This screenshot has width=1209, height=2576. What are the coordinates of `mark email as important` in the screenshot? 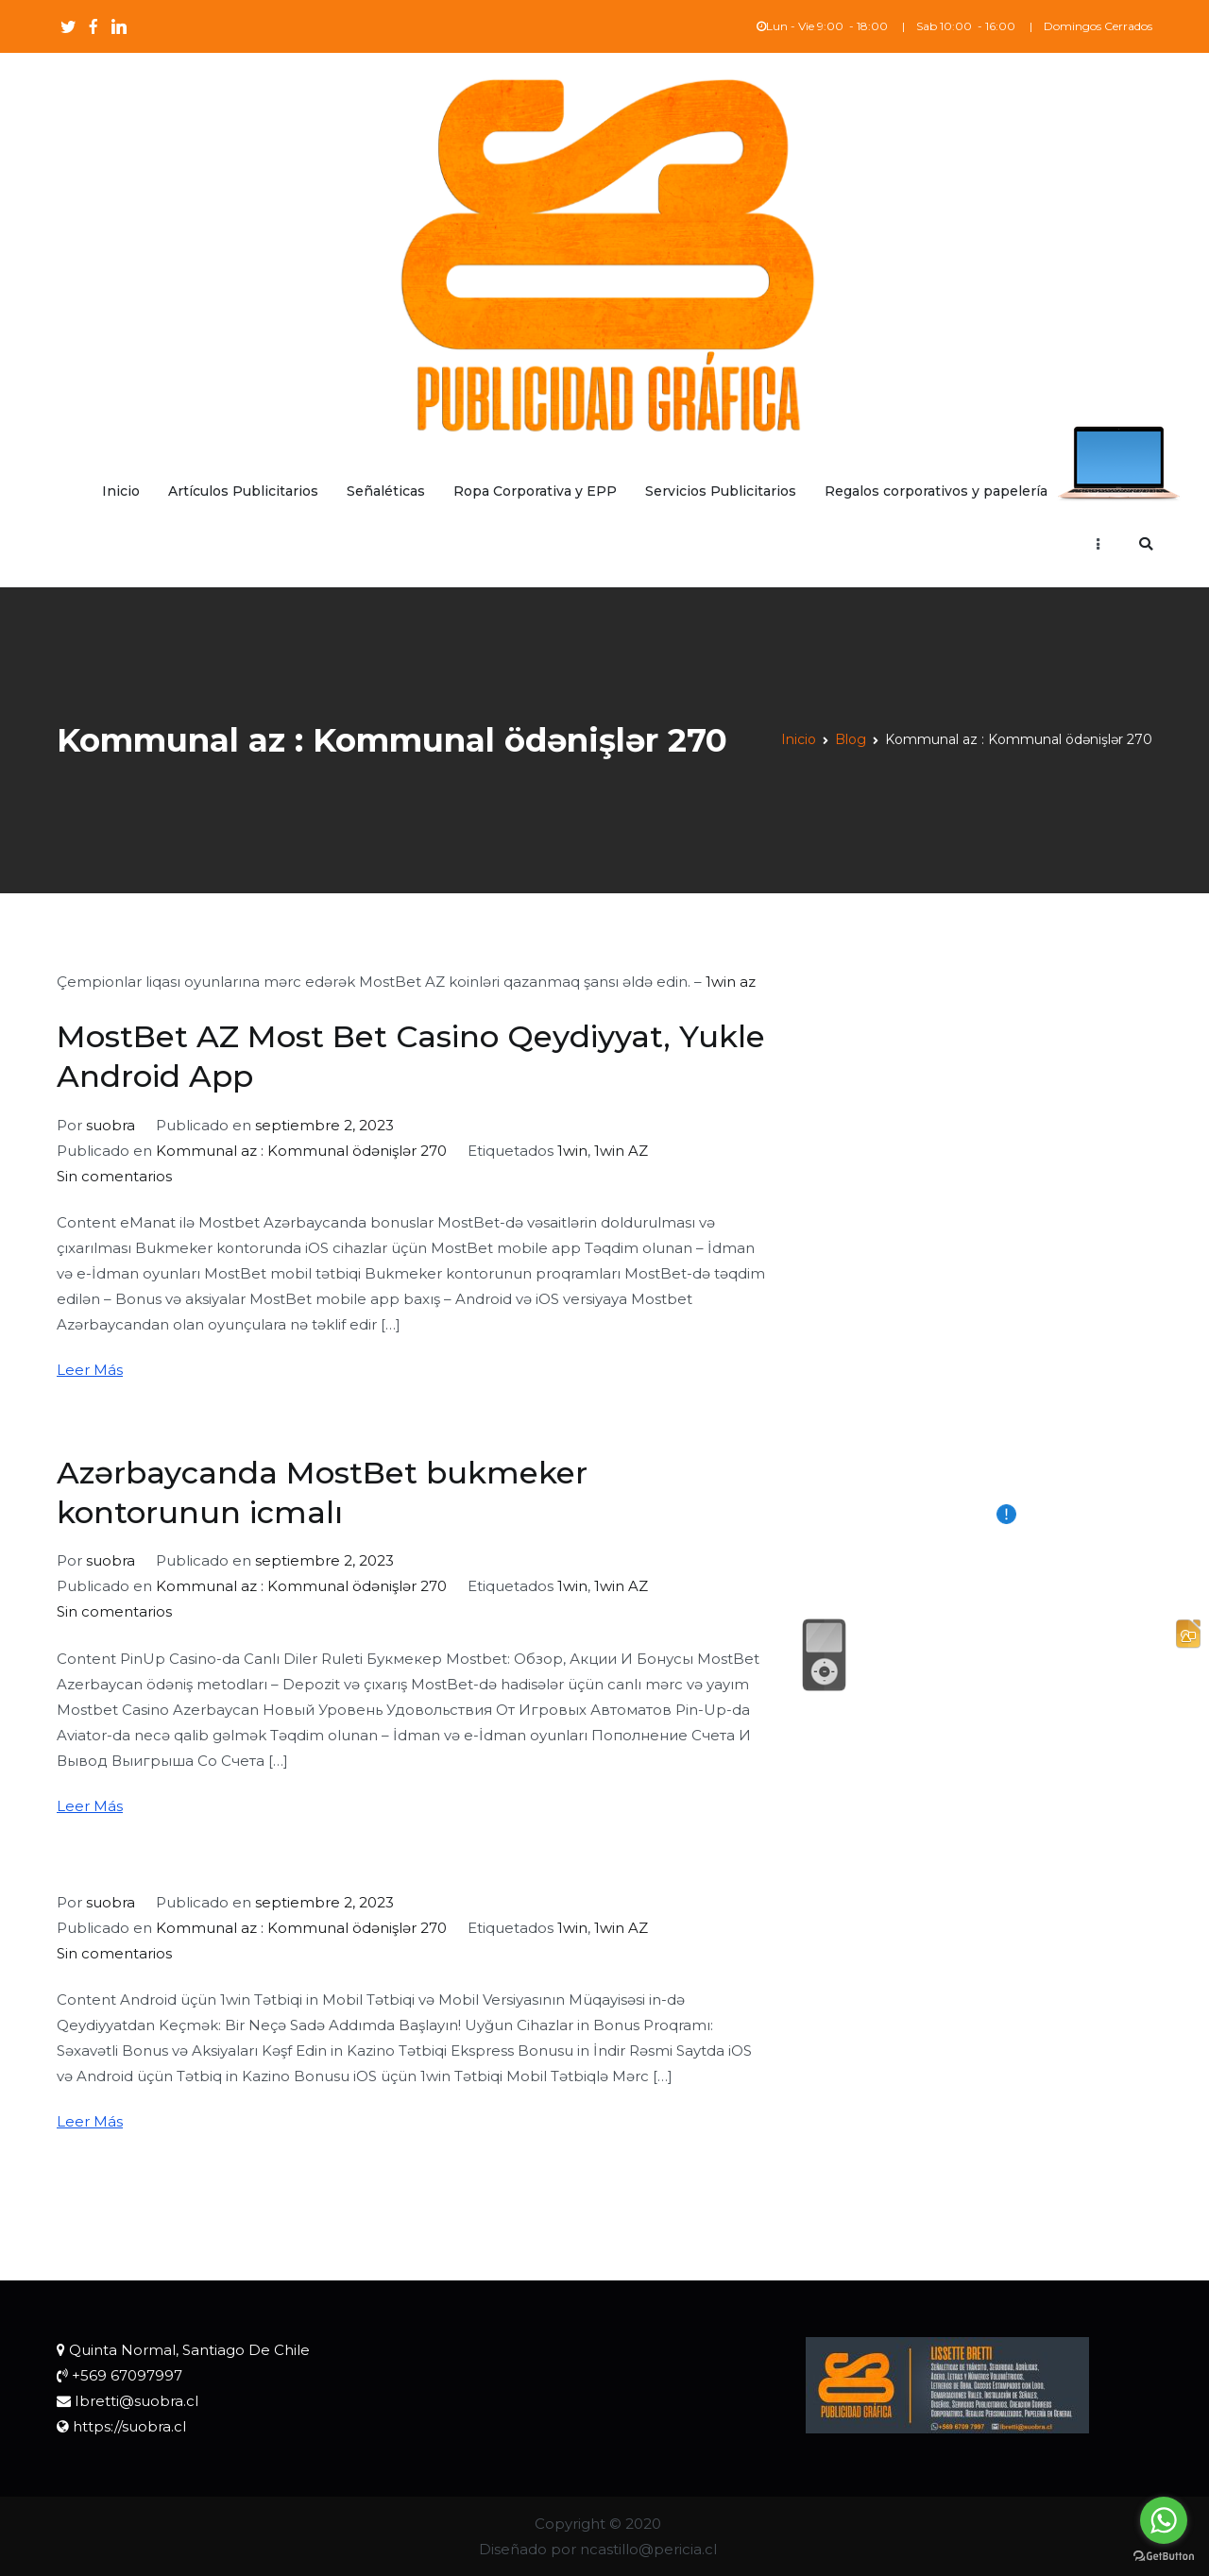 It's located at (1006, 1514).